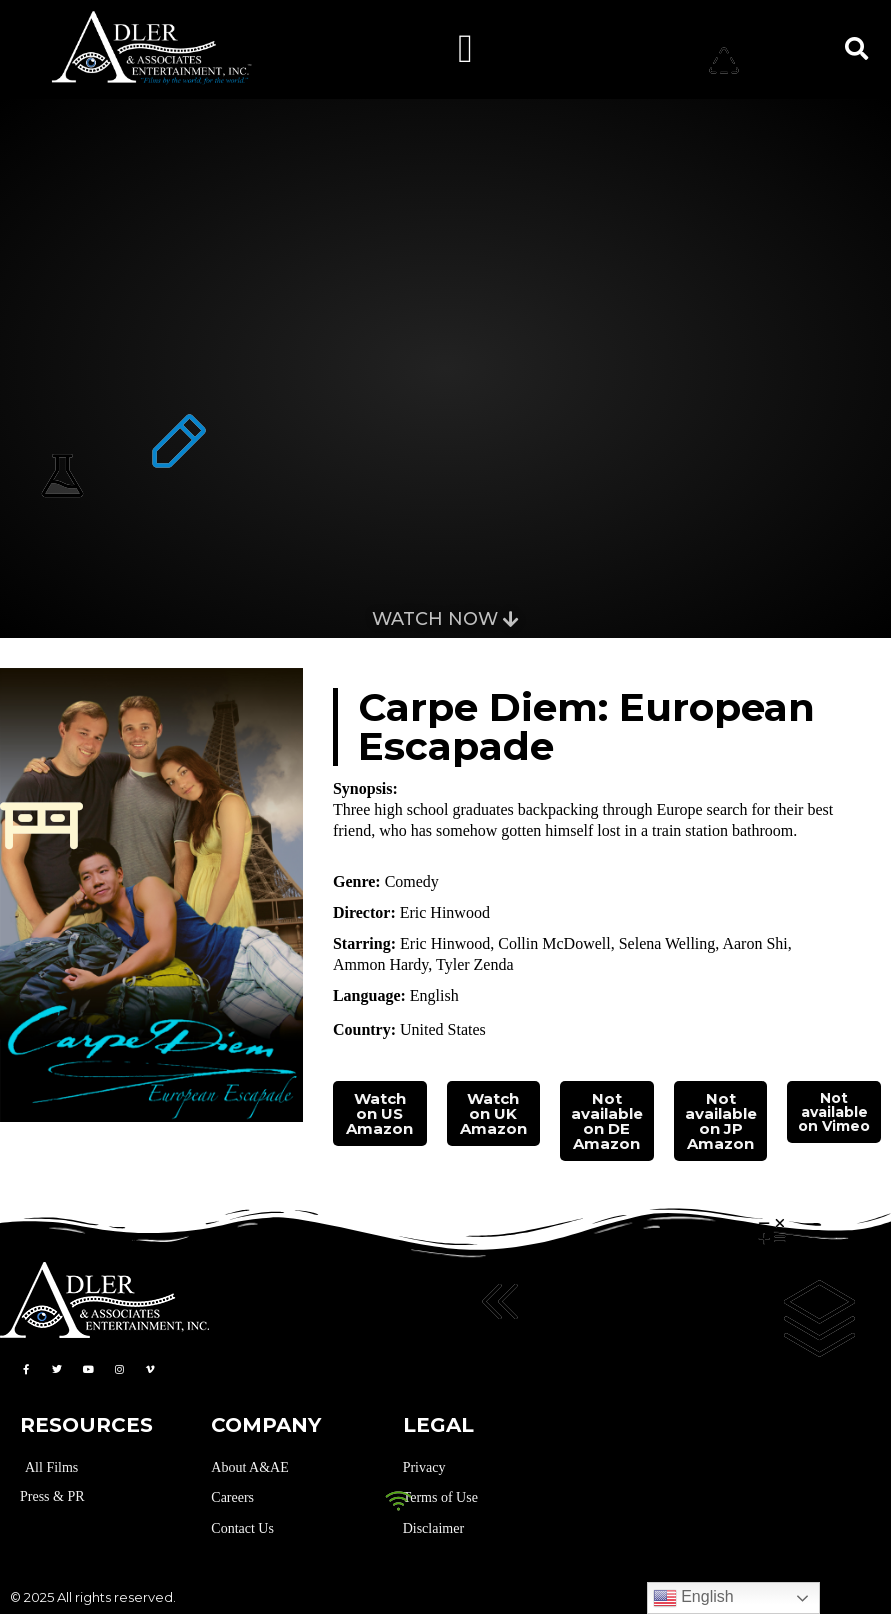  I want to click on open calculator or math tools, so click(772, 1231).